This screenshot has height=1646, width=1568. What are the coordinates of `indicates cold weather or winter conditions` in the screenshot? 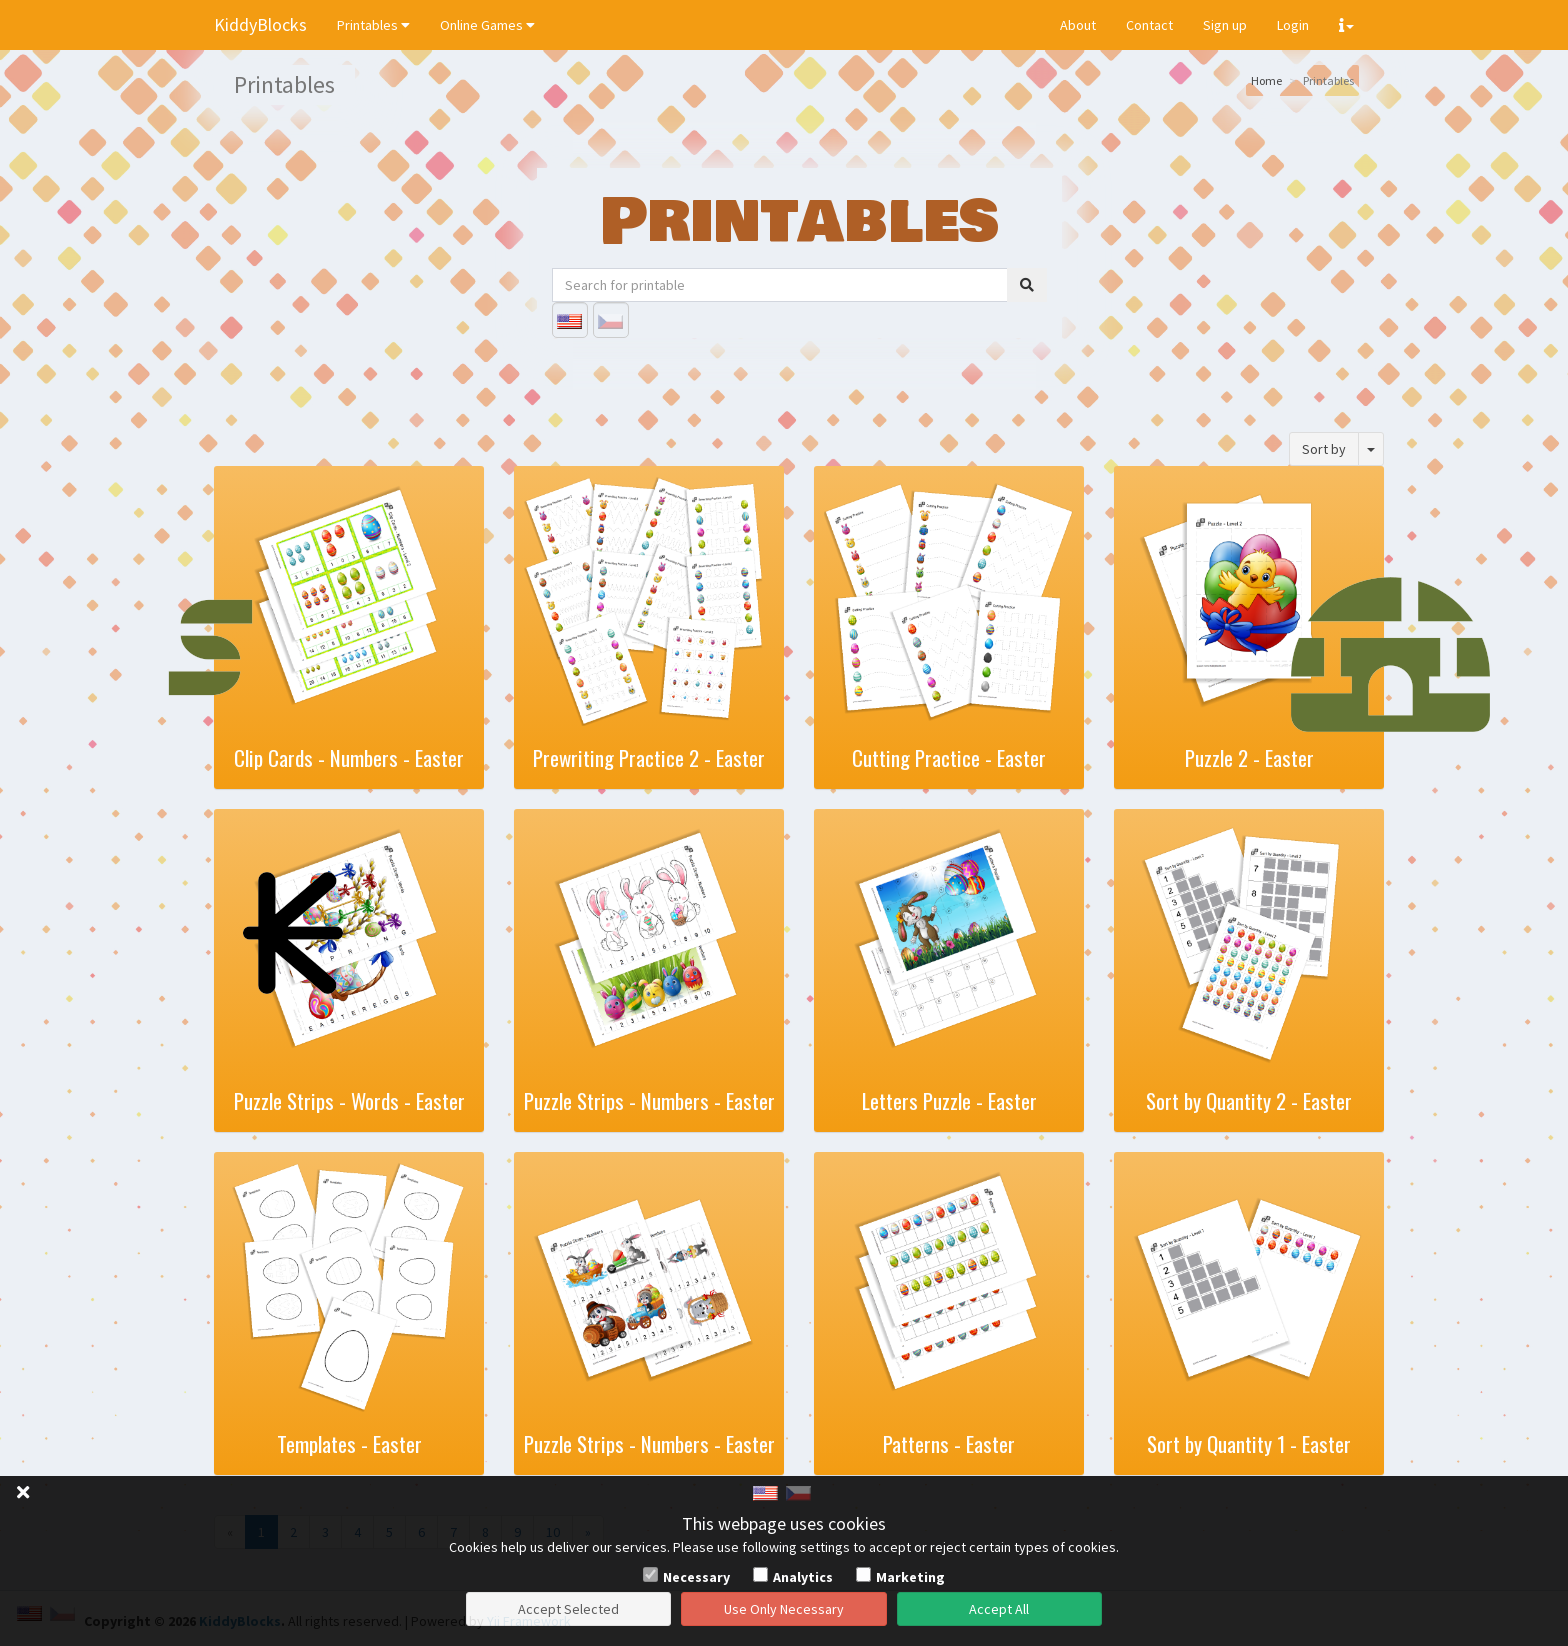 It's located at (1390, 654).